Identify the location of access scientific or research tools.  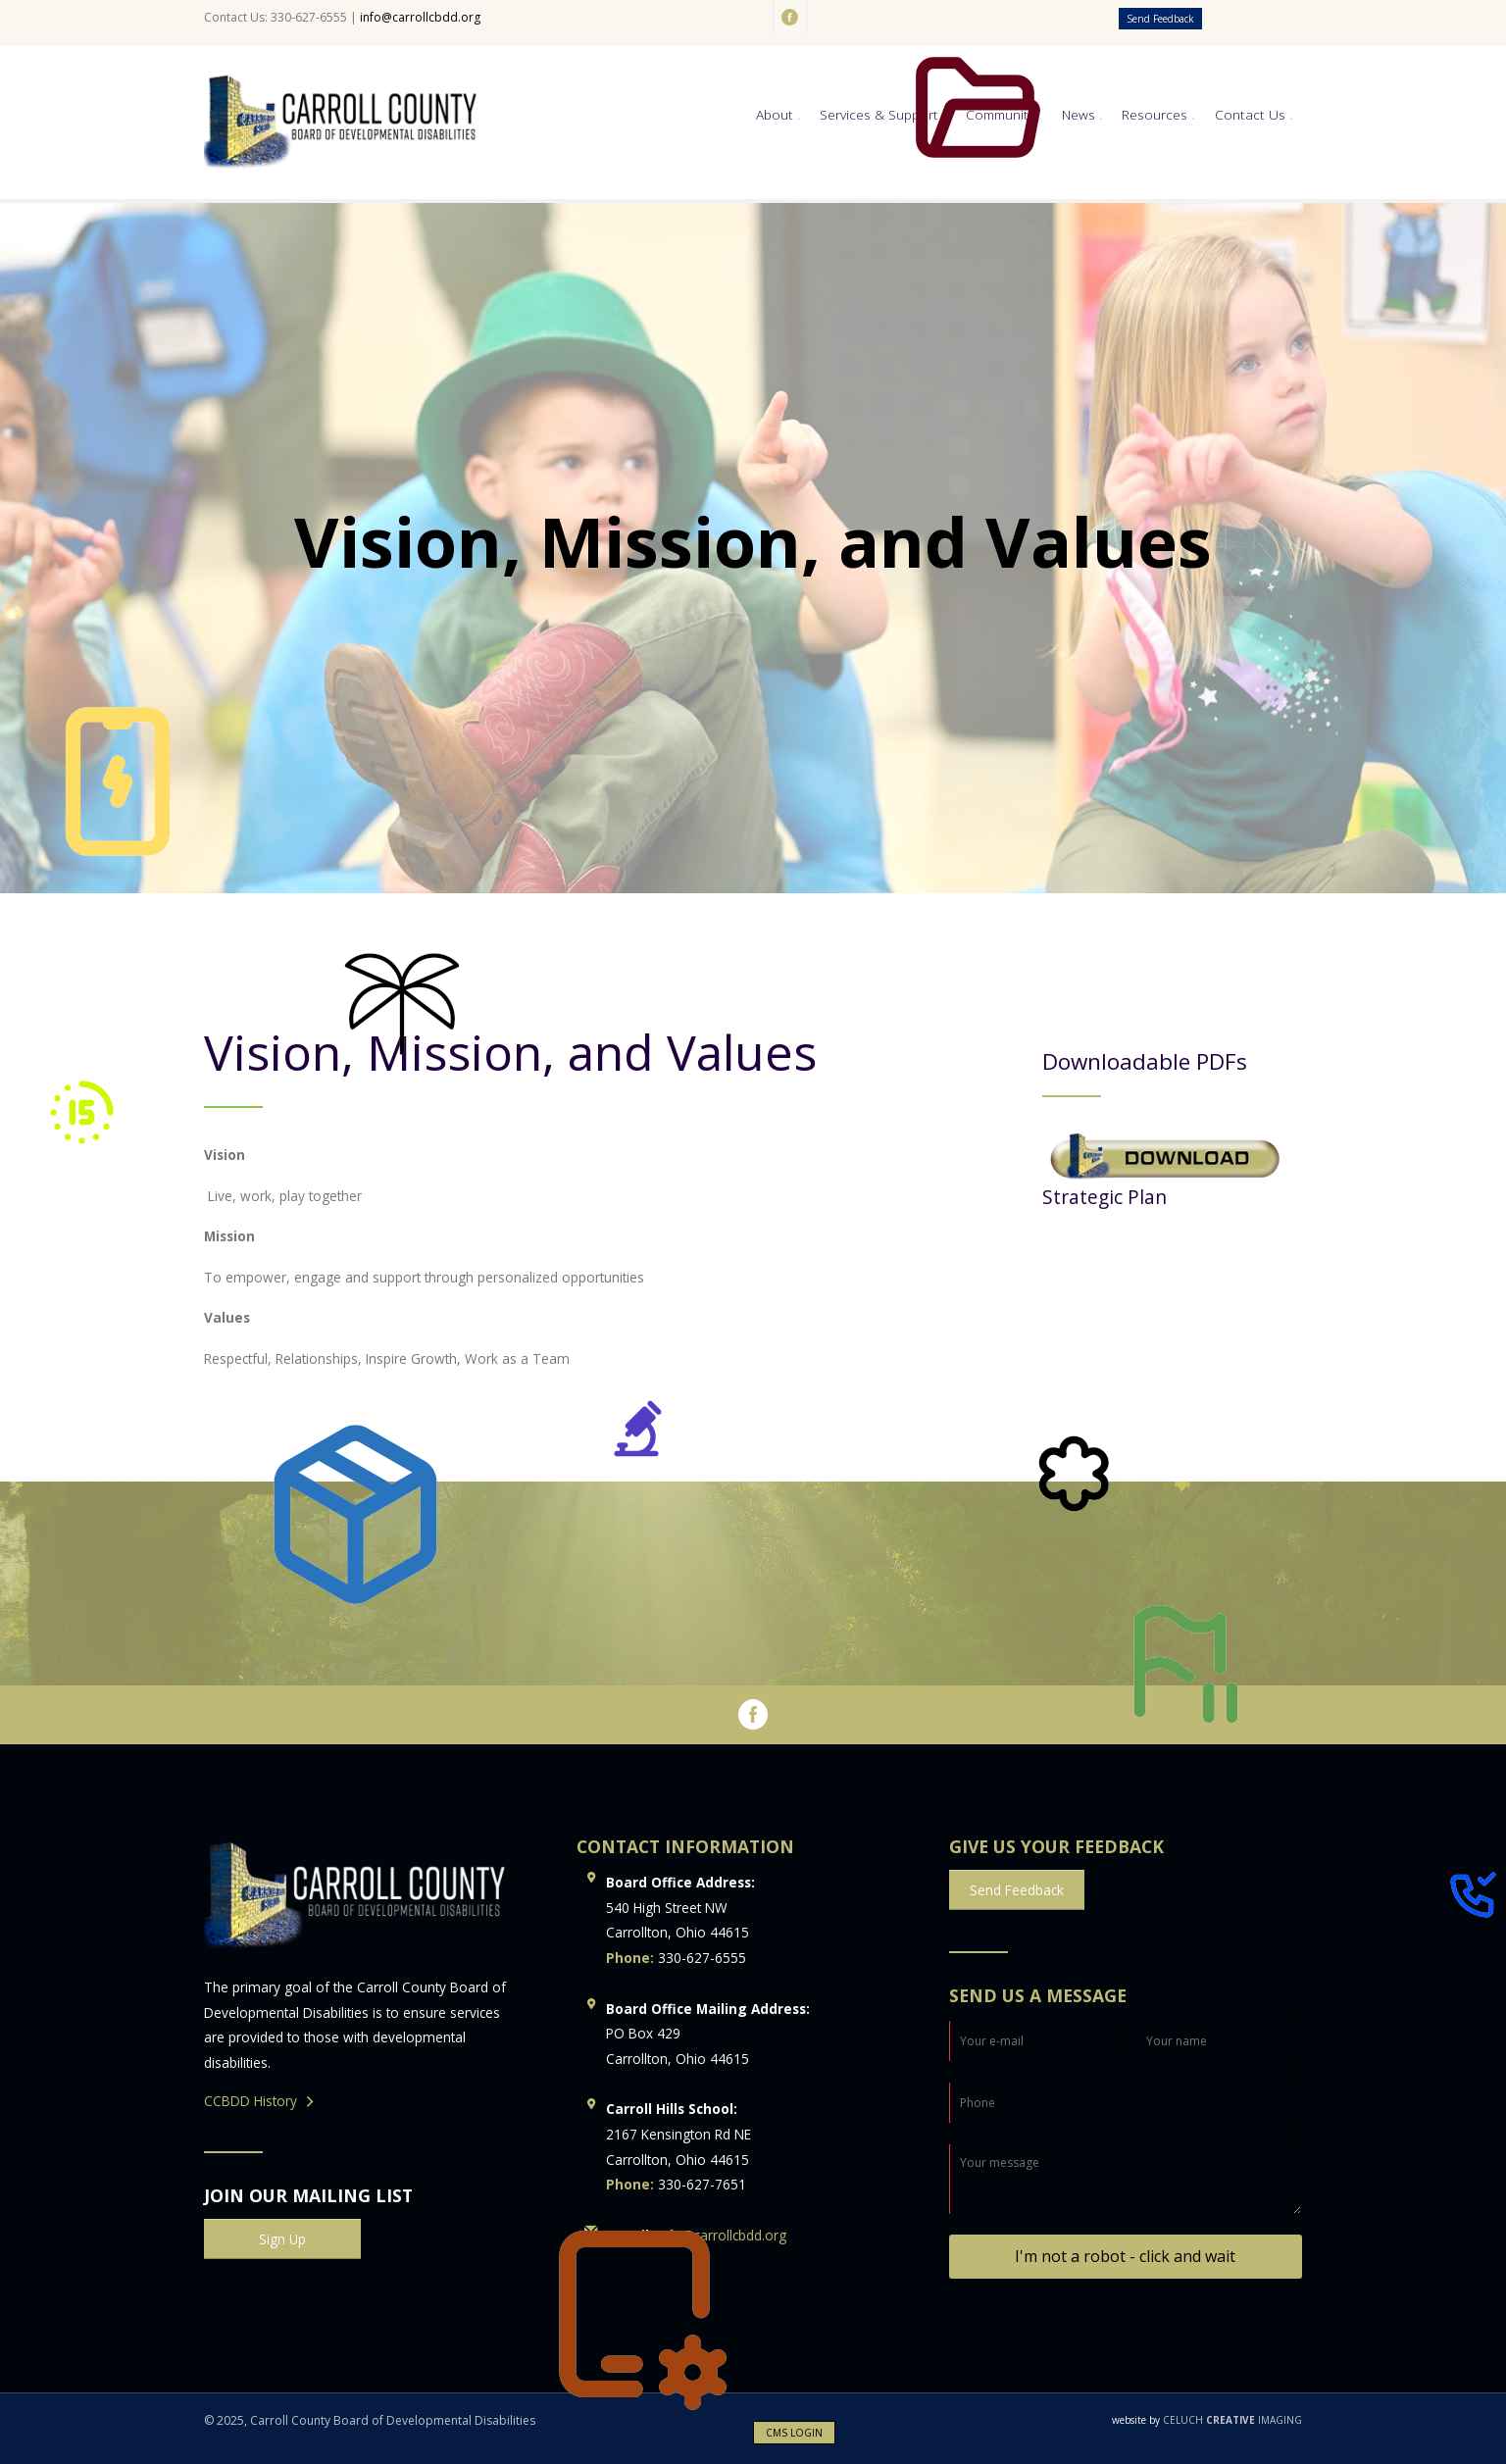
(636, 1429).